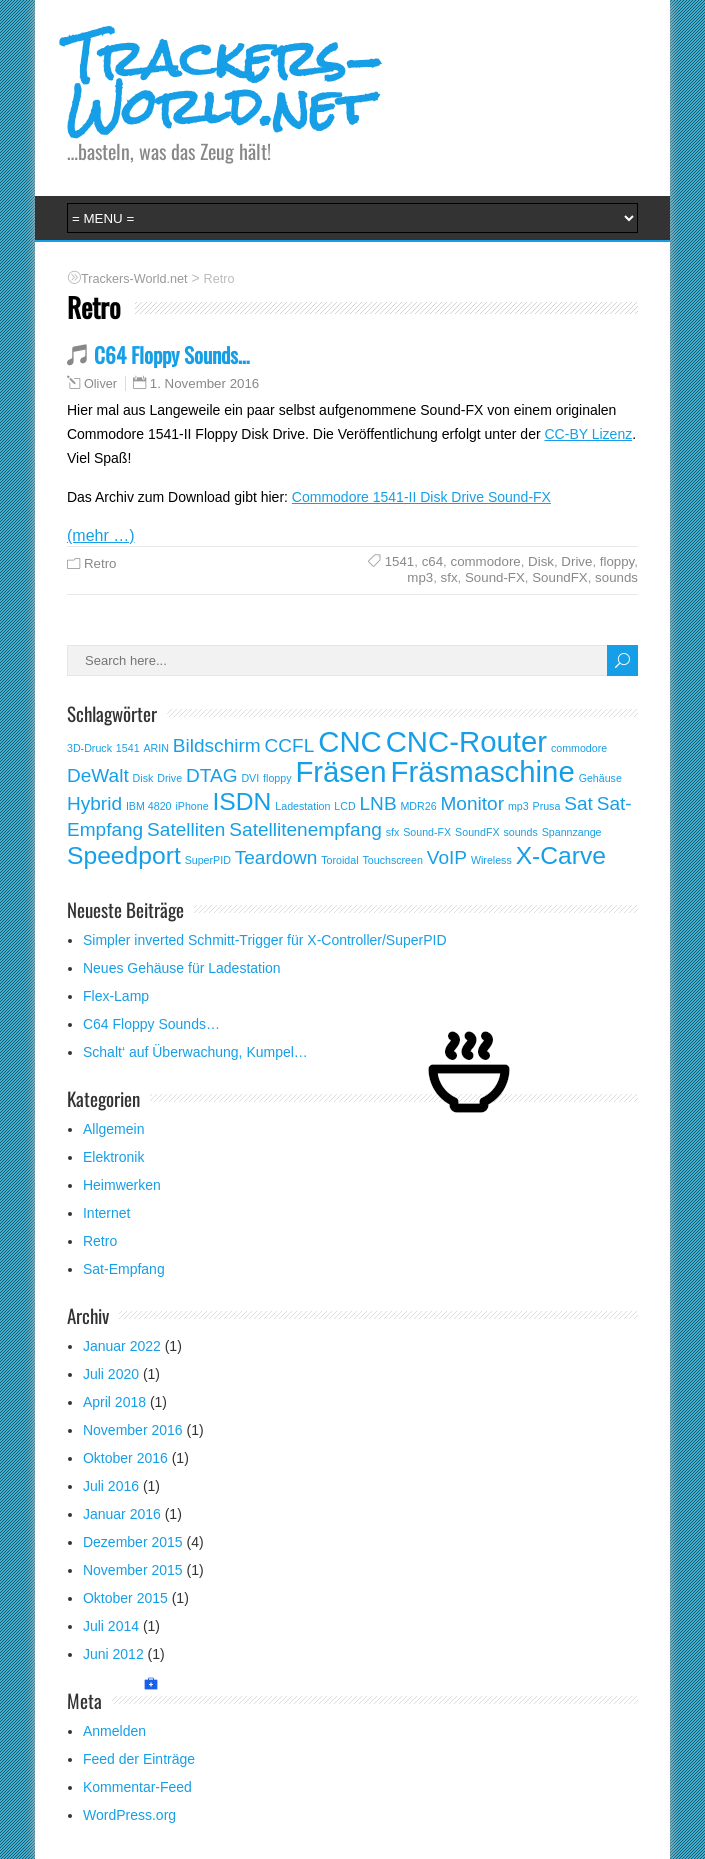  I want to click on access medical or health resources, so click(151, 1684).